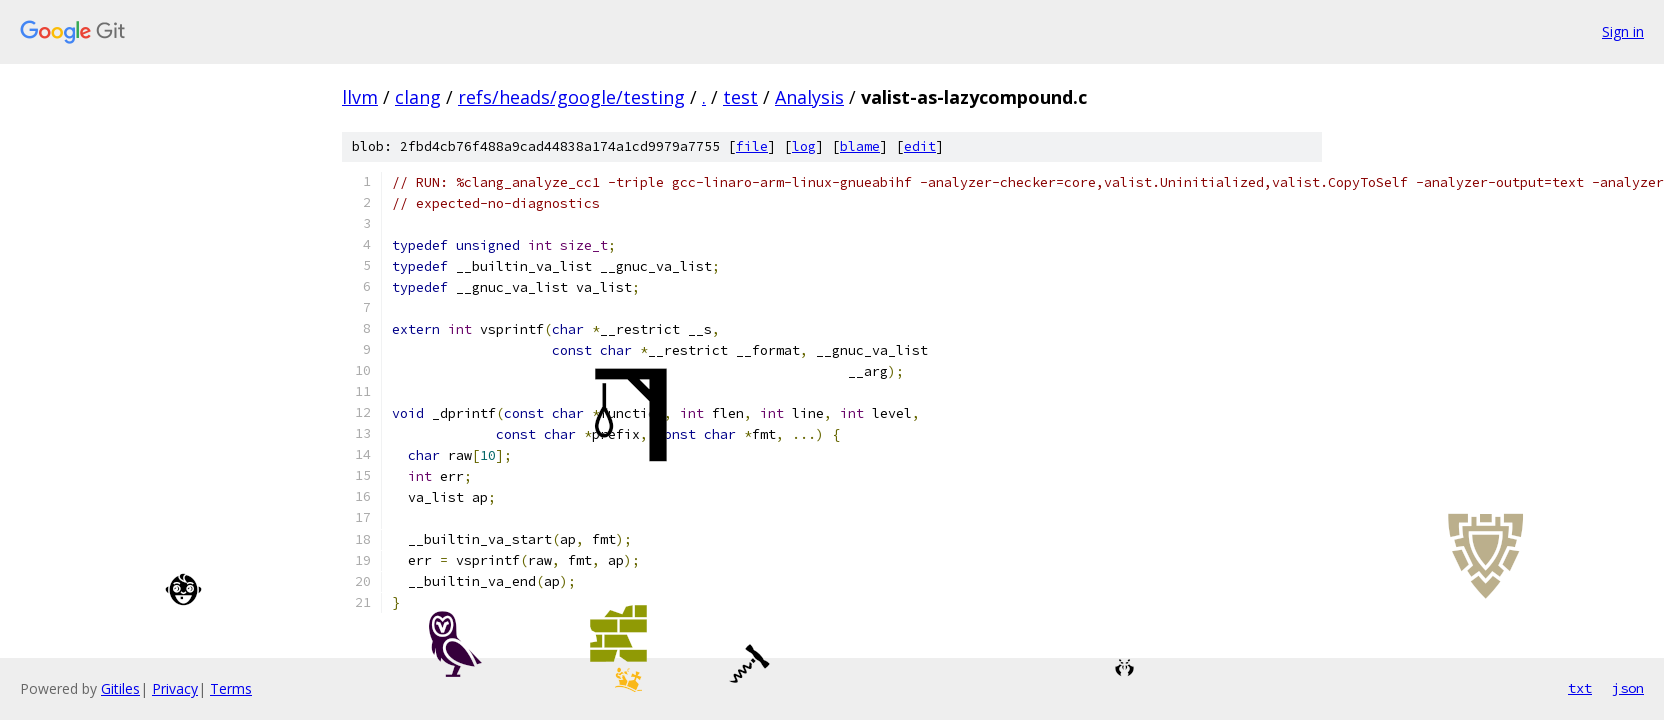 This screenshot has width=1664, height=720. I want to click on select fomorian enemy type or creature class, so click(628, 678).